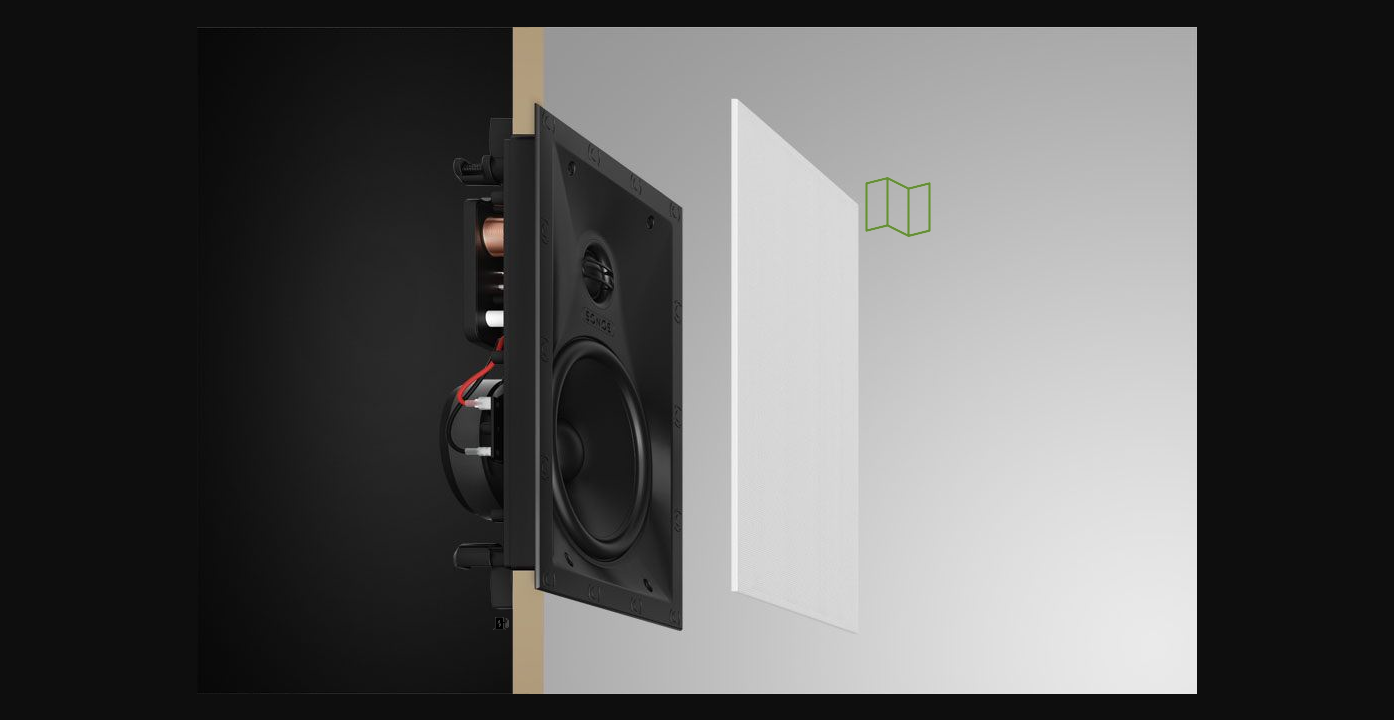 The height and width of the screenshot is (720, 1394). Describe the element at coordinates (500, 623) in the screenshot. I see `find nearby EV charging stations` at that location.